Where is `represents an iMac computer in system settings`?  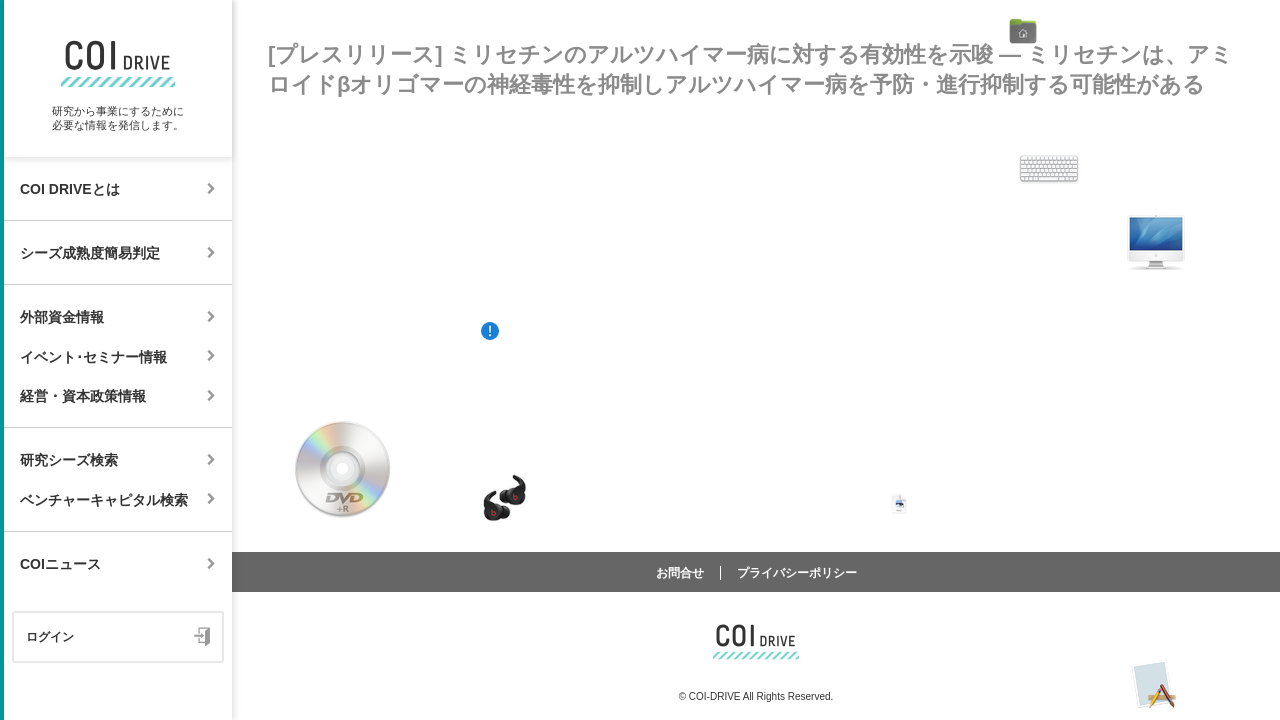
represents an iMac computer in system settings is located at coordinates (1156, 242).